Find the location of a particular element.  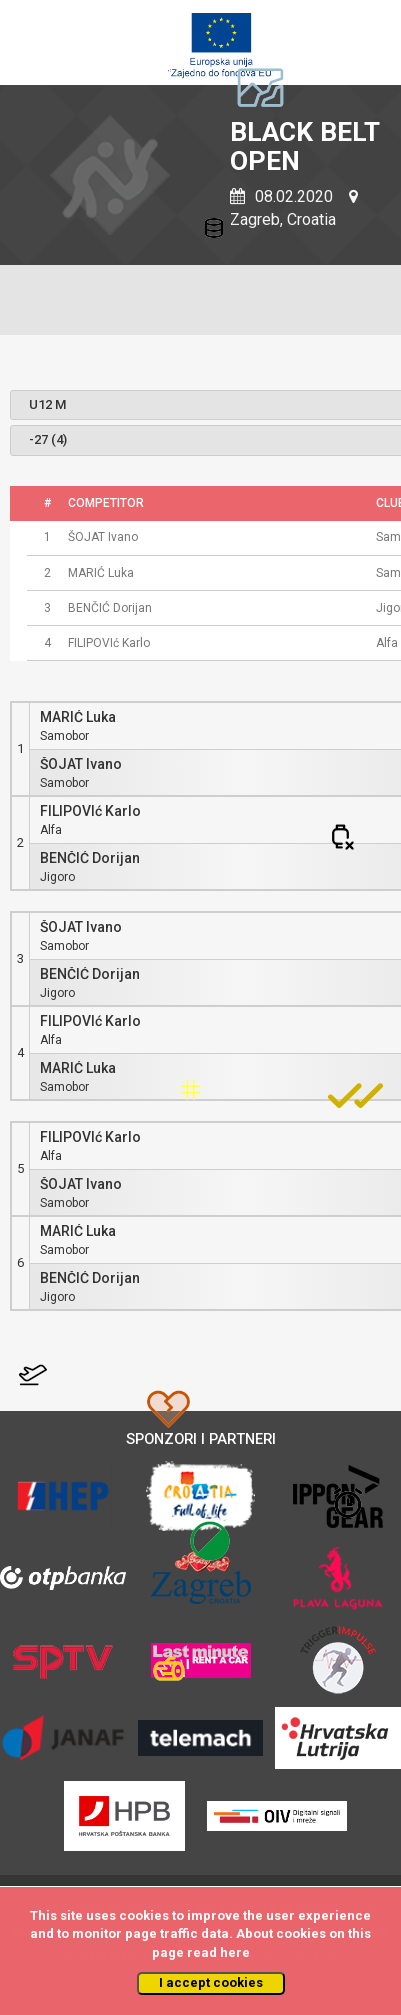

indicates a broken or corrupted image file is located at coordinates (260, 87).